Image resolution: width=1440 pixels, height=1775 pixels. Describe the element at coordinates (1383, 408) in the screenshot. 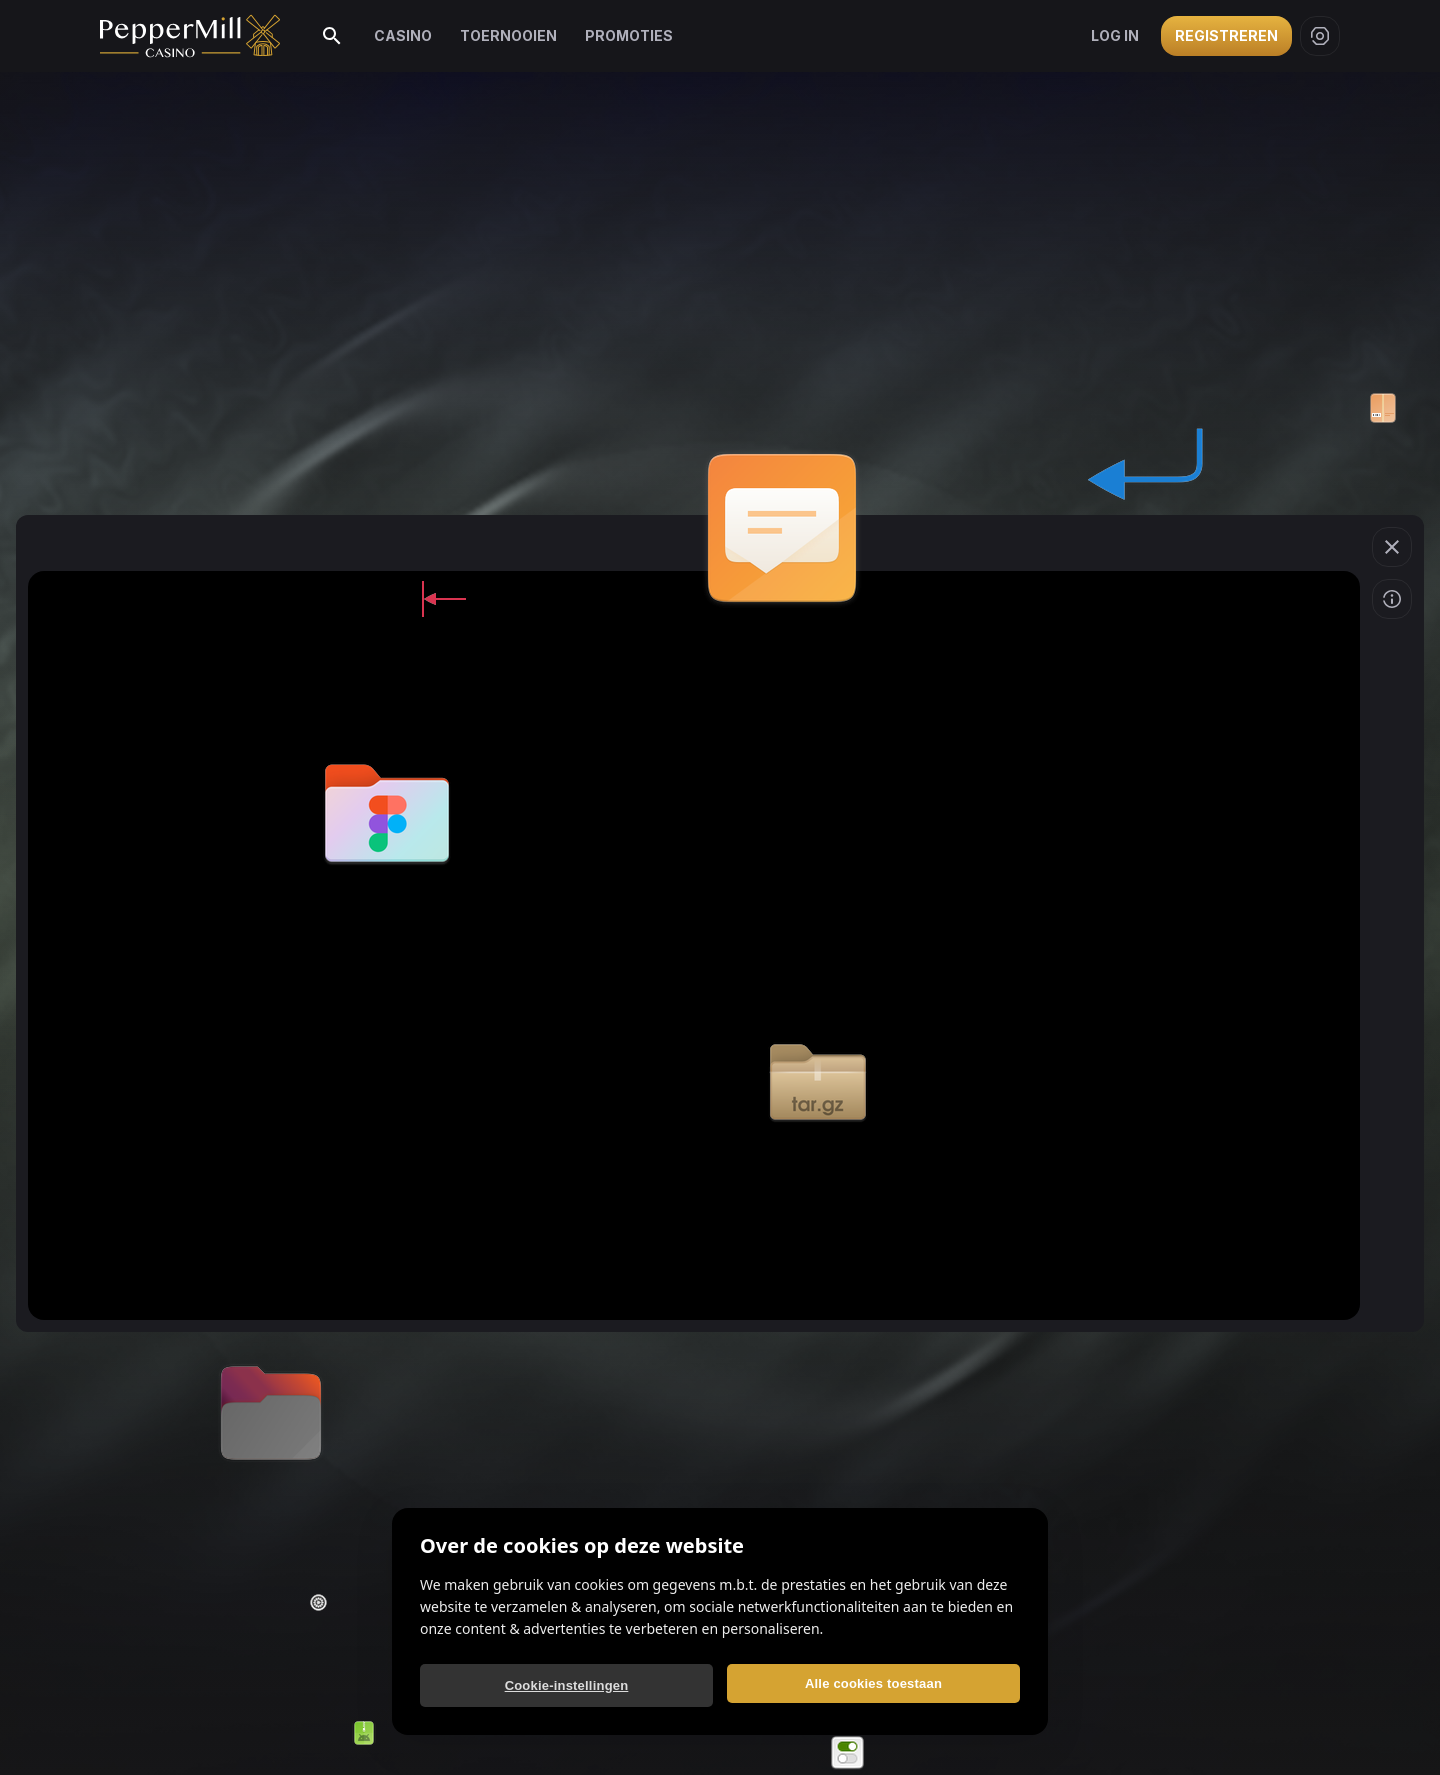

I see `a package or archive file type` at that location.